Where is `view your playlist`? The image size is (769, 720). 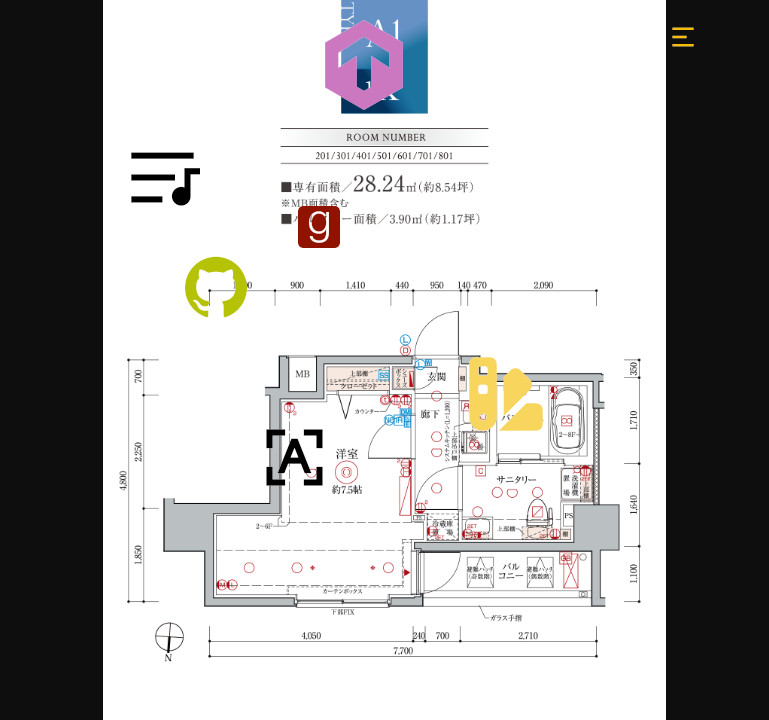
view your playlist is located at coordinates (162, 177).